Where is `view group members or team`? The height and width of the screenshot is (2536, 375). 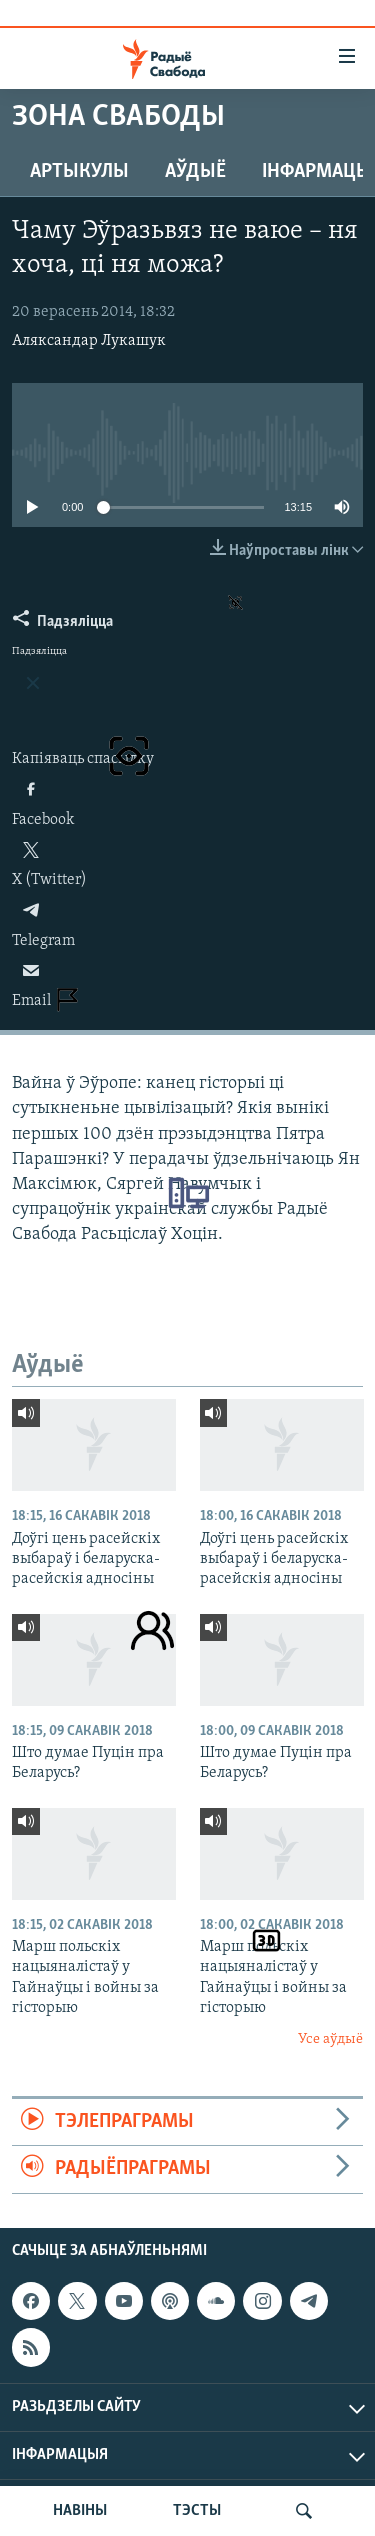 view group members or team is located at coordinates (152, 1630).